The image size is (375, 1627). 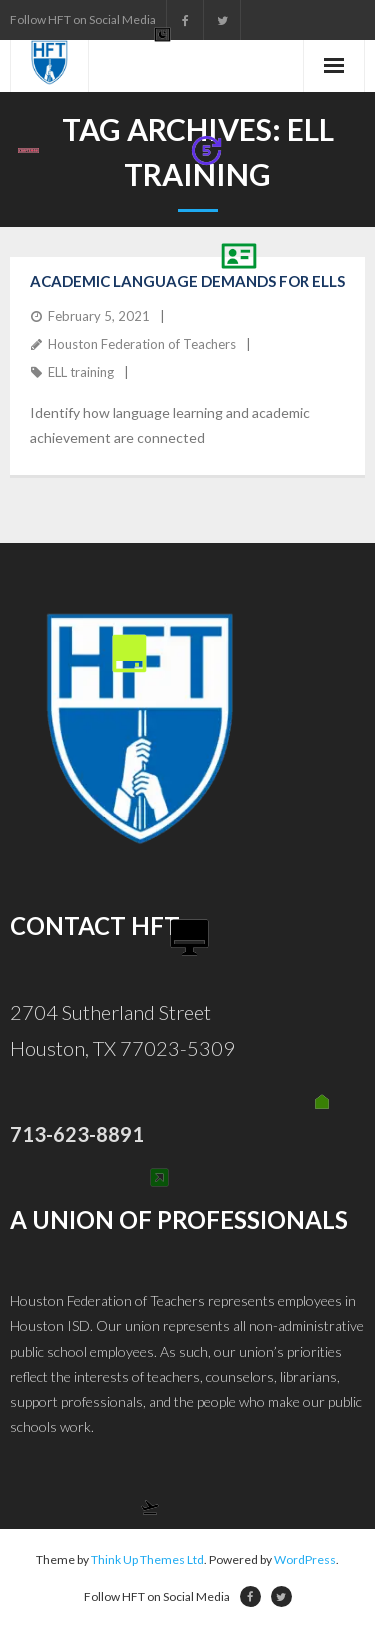 I want to click on open link in new window or tab, so click(x=159, y=1177).